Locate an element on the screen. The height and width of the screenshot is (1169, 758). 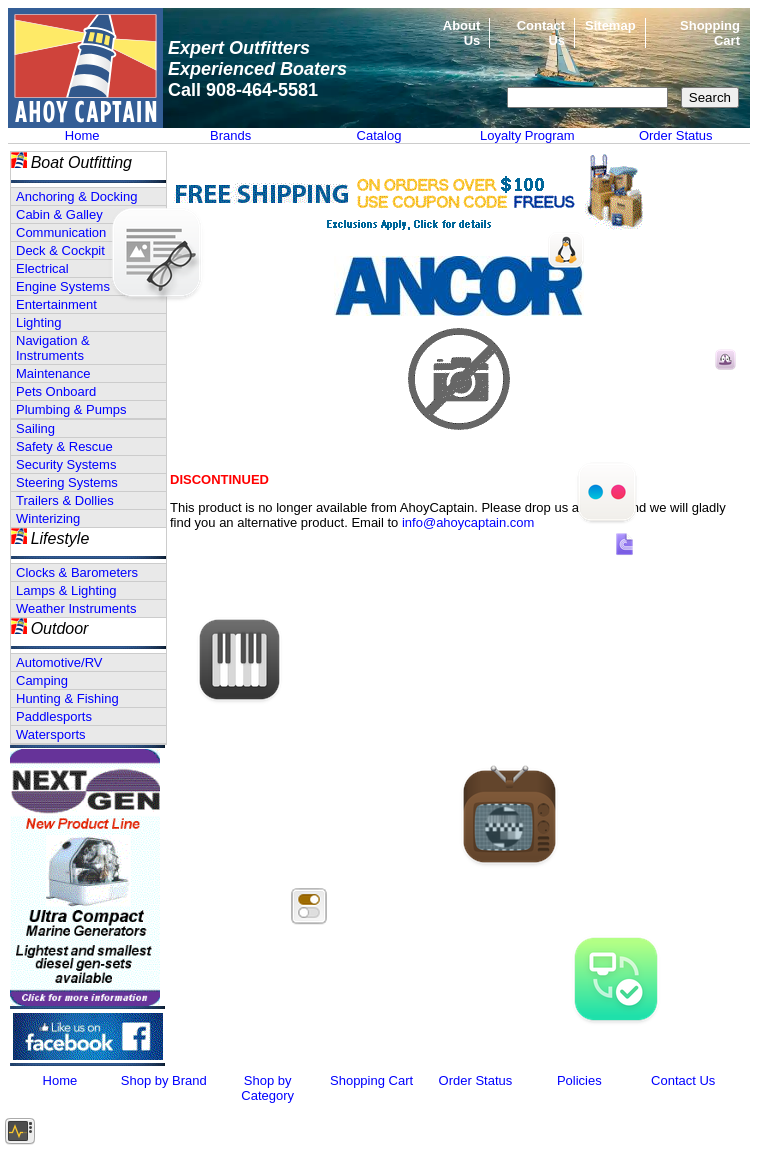
open virtual midi piano keyboard app is located at coordinates (239, 659).